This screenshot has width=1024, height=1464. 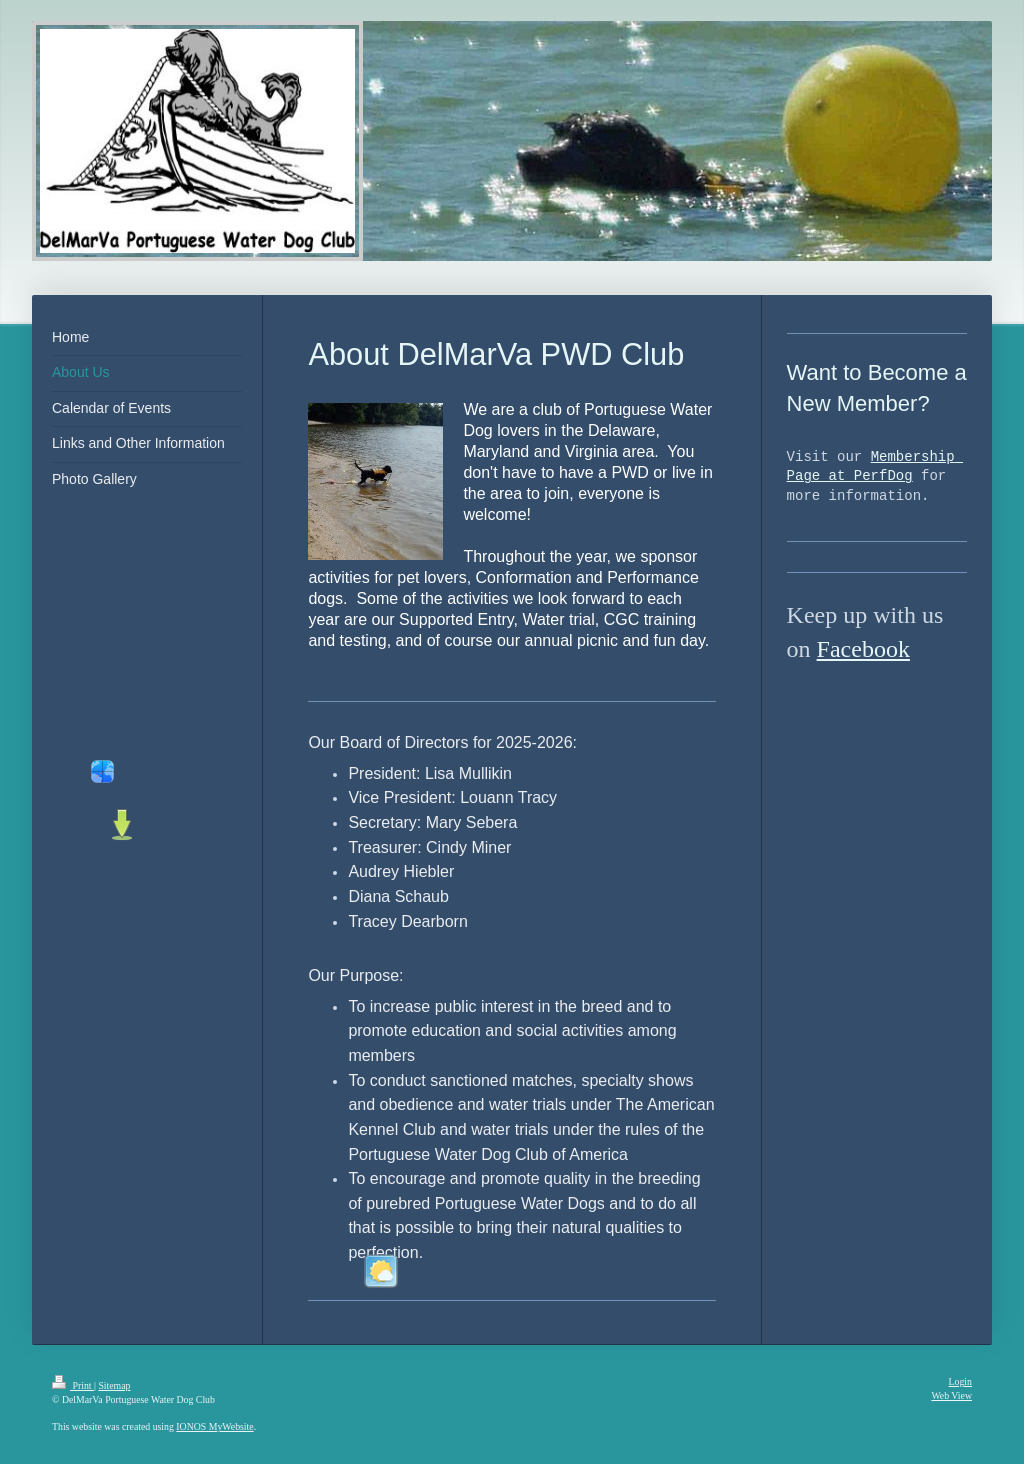 I want to click on save the current file or document, so click(x=122, y=825).